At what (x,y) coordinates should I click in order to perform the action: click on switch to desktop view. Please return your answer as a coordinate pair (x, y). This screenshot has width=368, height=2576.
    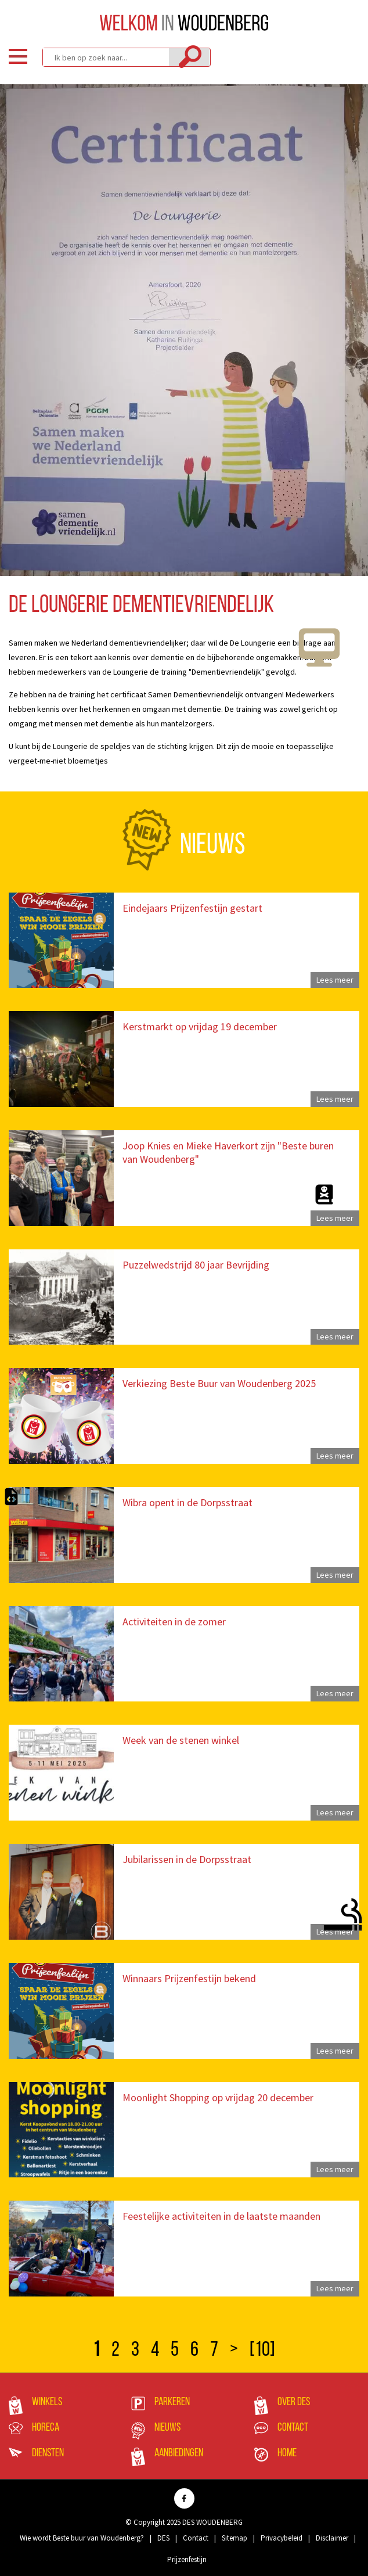
    Looking at the image, I should click on (319, 646).